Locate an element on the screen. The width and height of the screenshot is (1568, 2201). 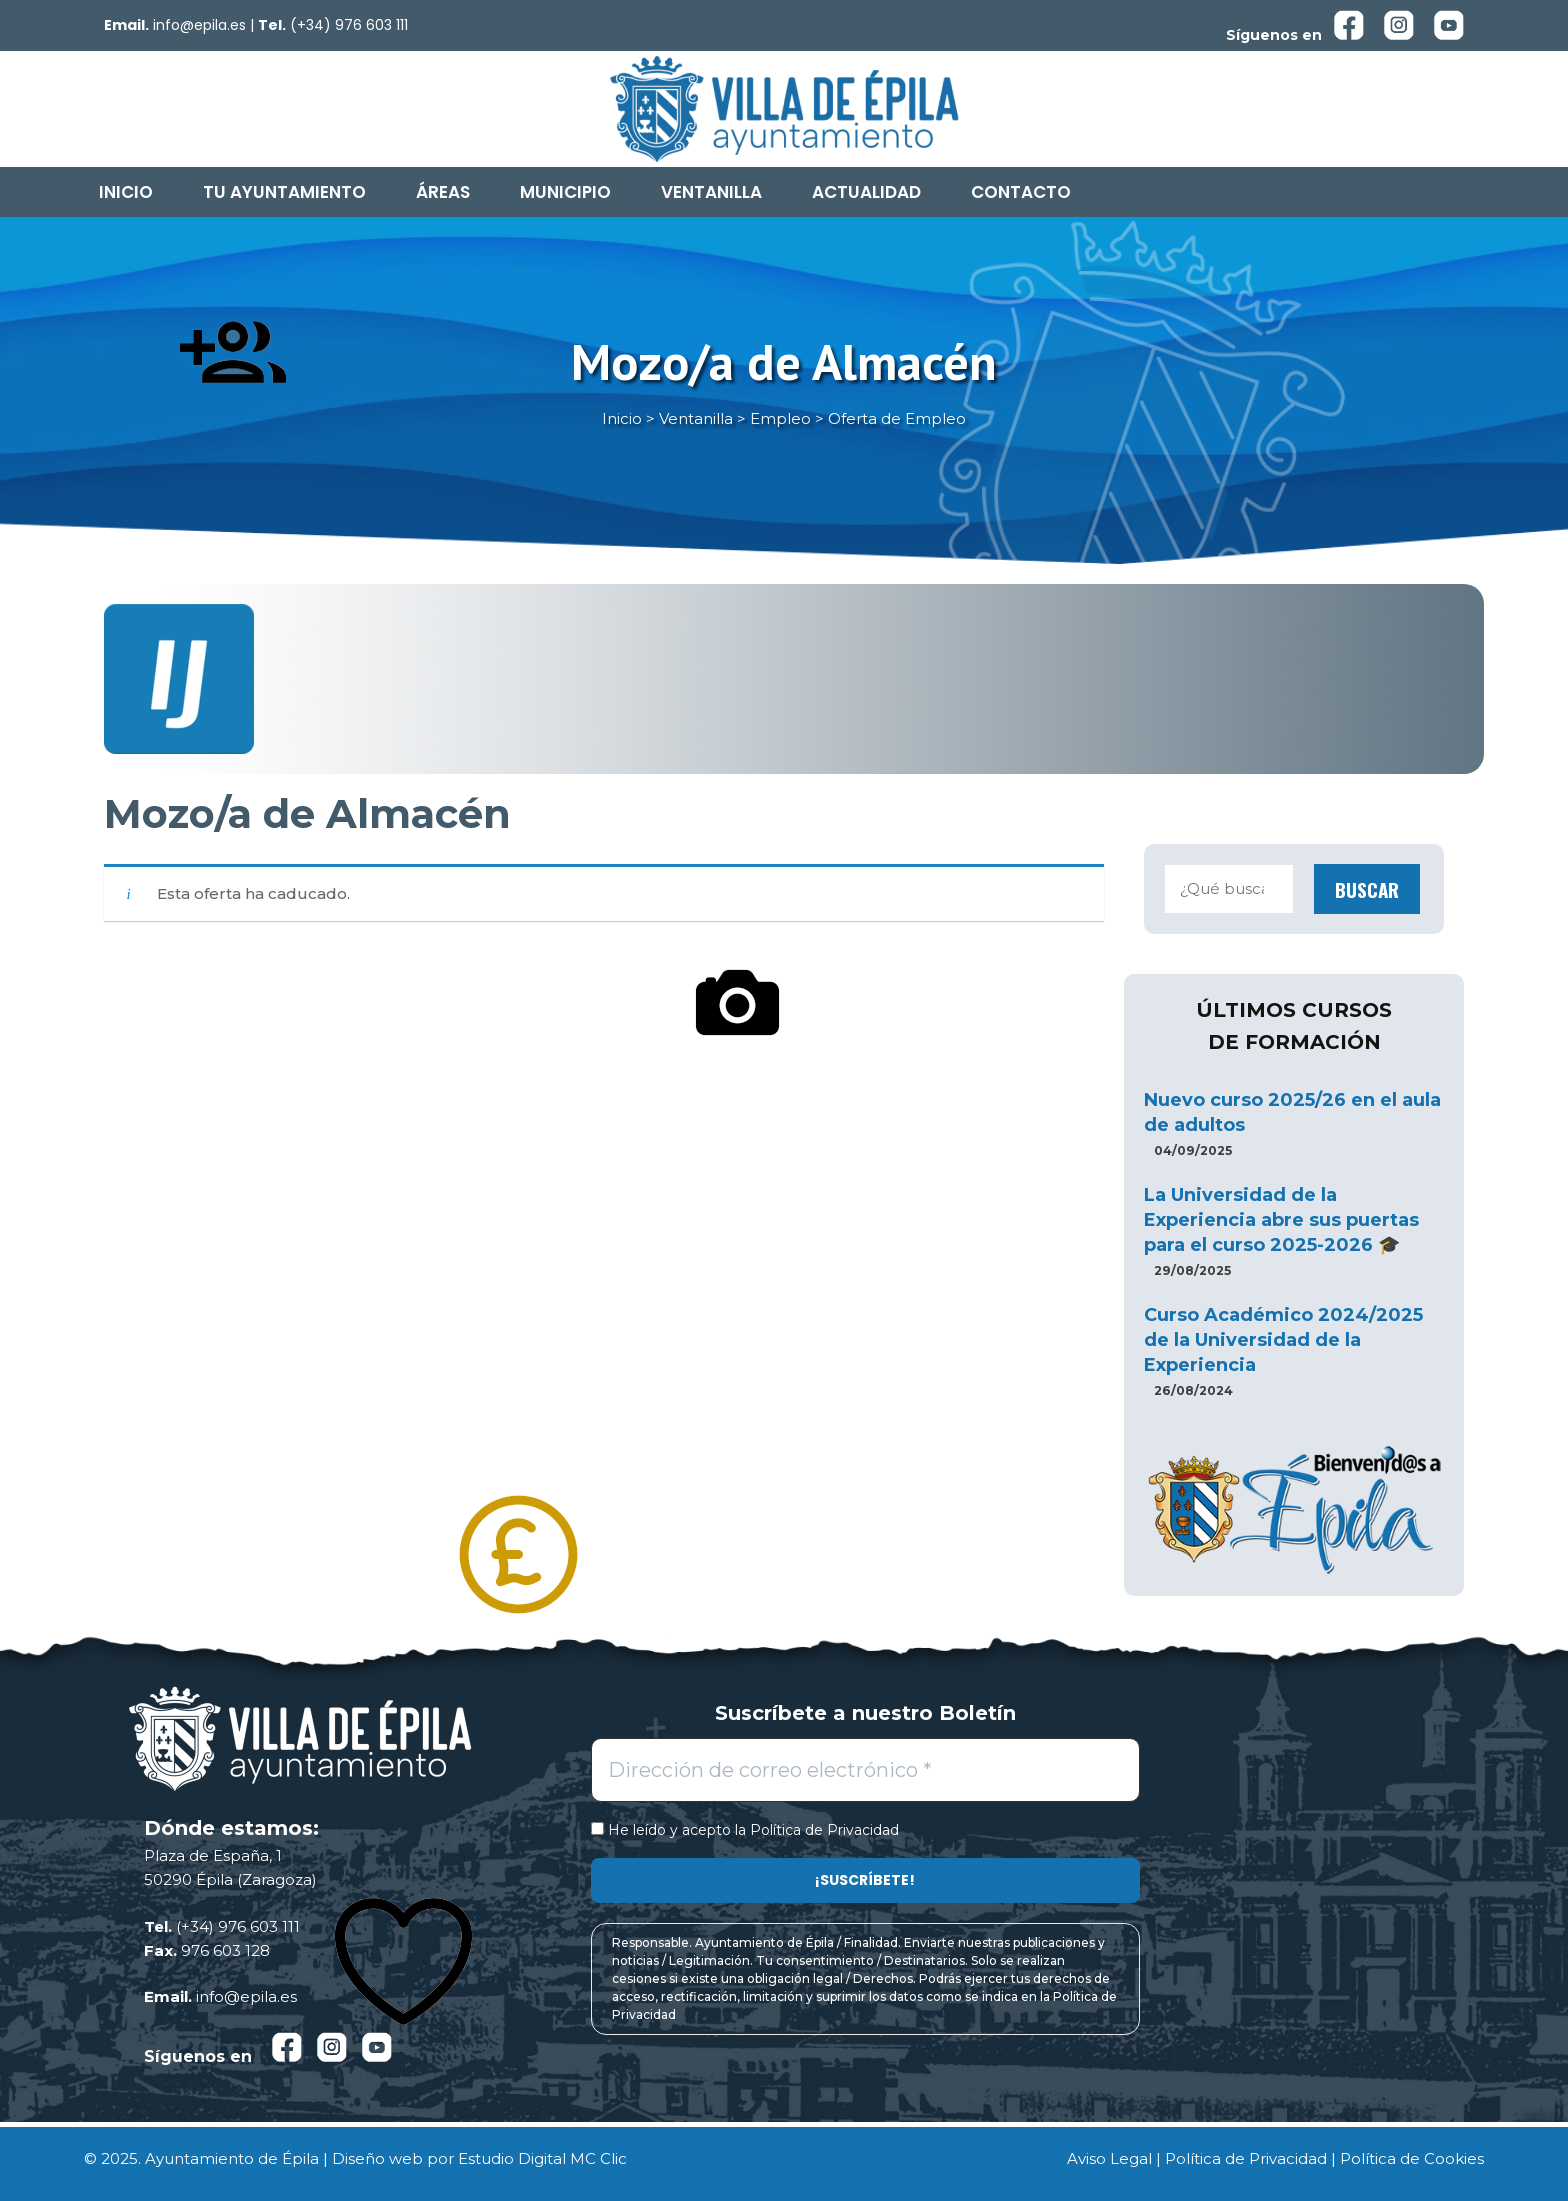
add item to favorites is located at coordinates (403, 1961).